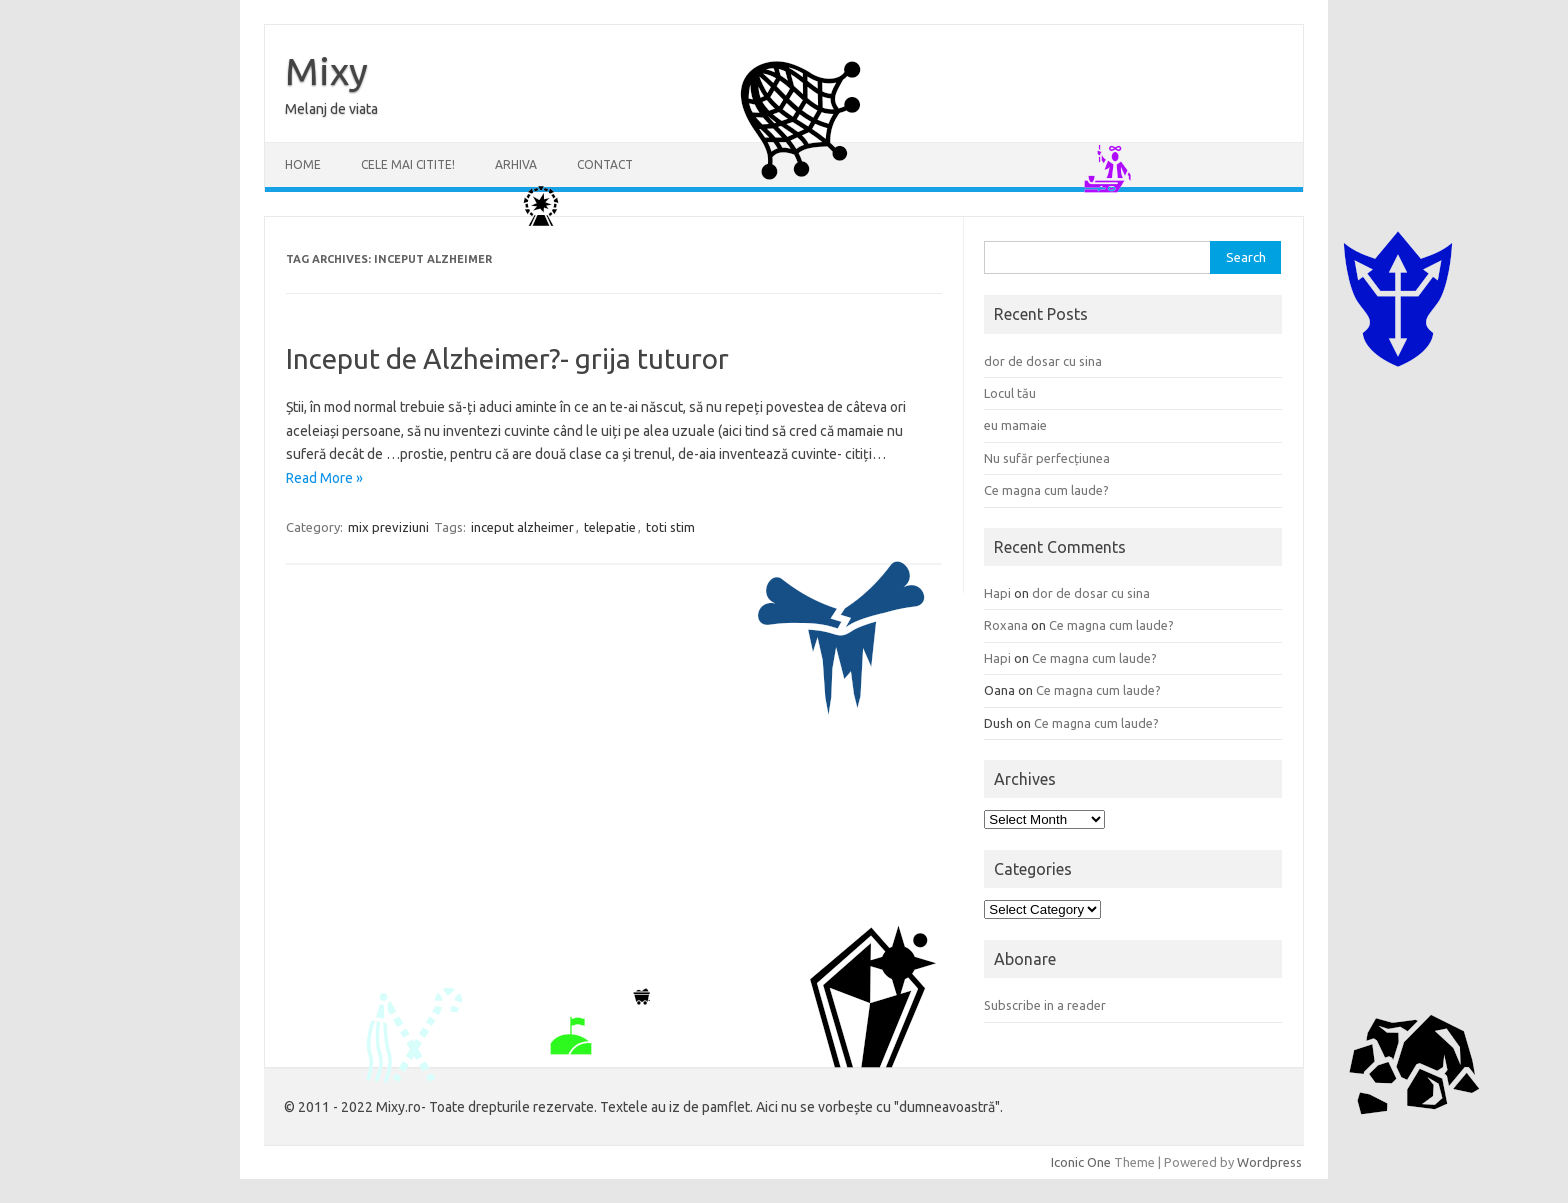  I want to click on ancient Egyptian royalty or pharaoh symbol, so click(414, 1034).